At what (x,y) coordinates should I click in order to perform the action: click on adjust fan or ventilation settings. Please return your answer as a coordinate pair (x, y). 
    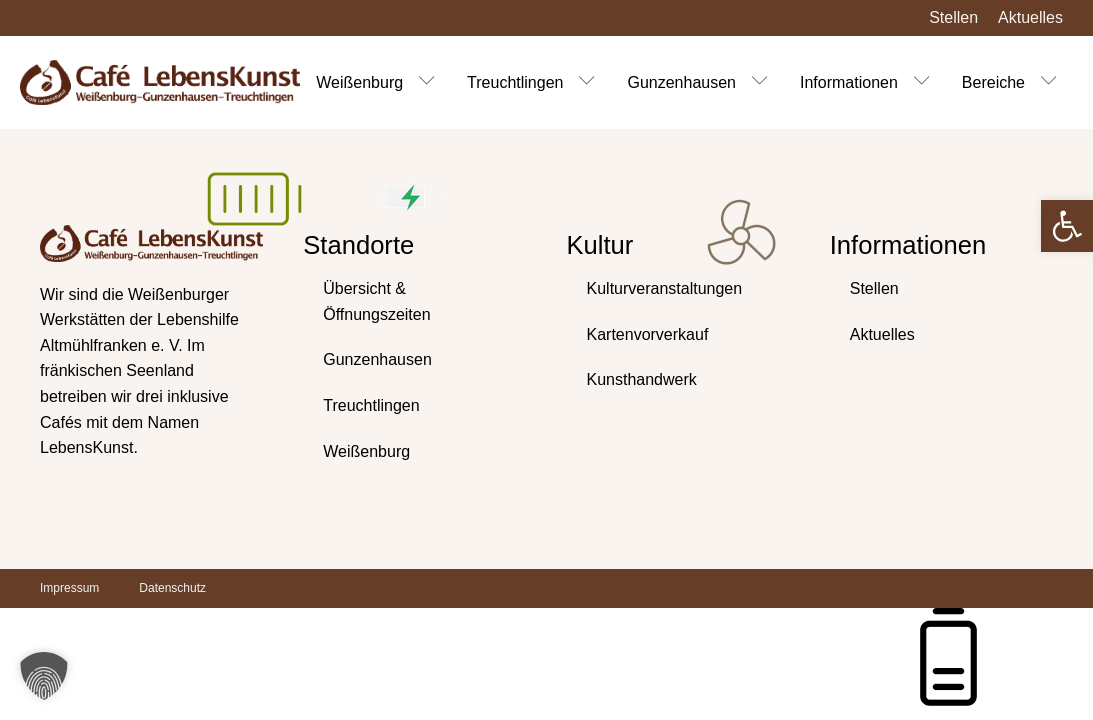
    Looking at the image, I should click on (741, 236).